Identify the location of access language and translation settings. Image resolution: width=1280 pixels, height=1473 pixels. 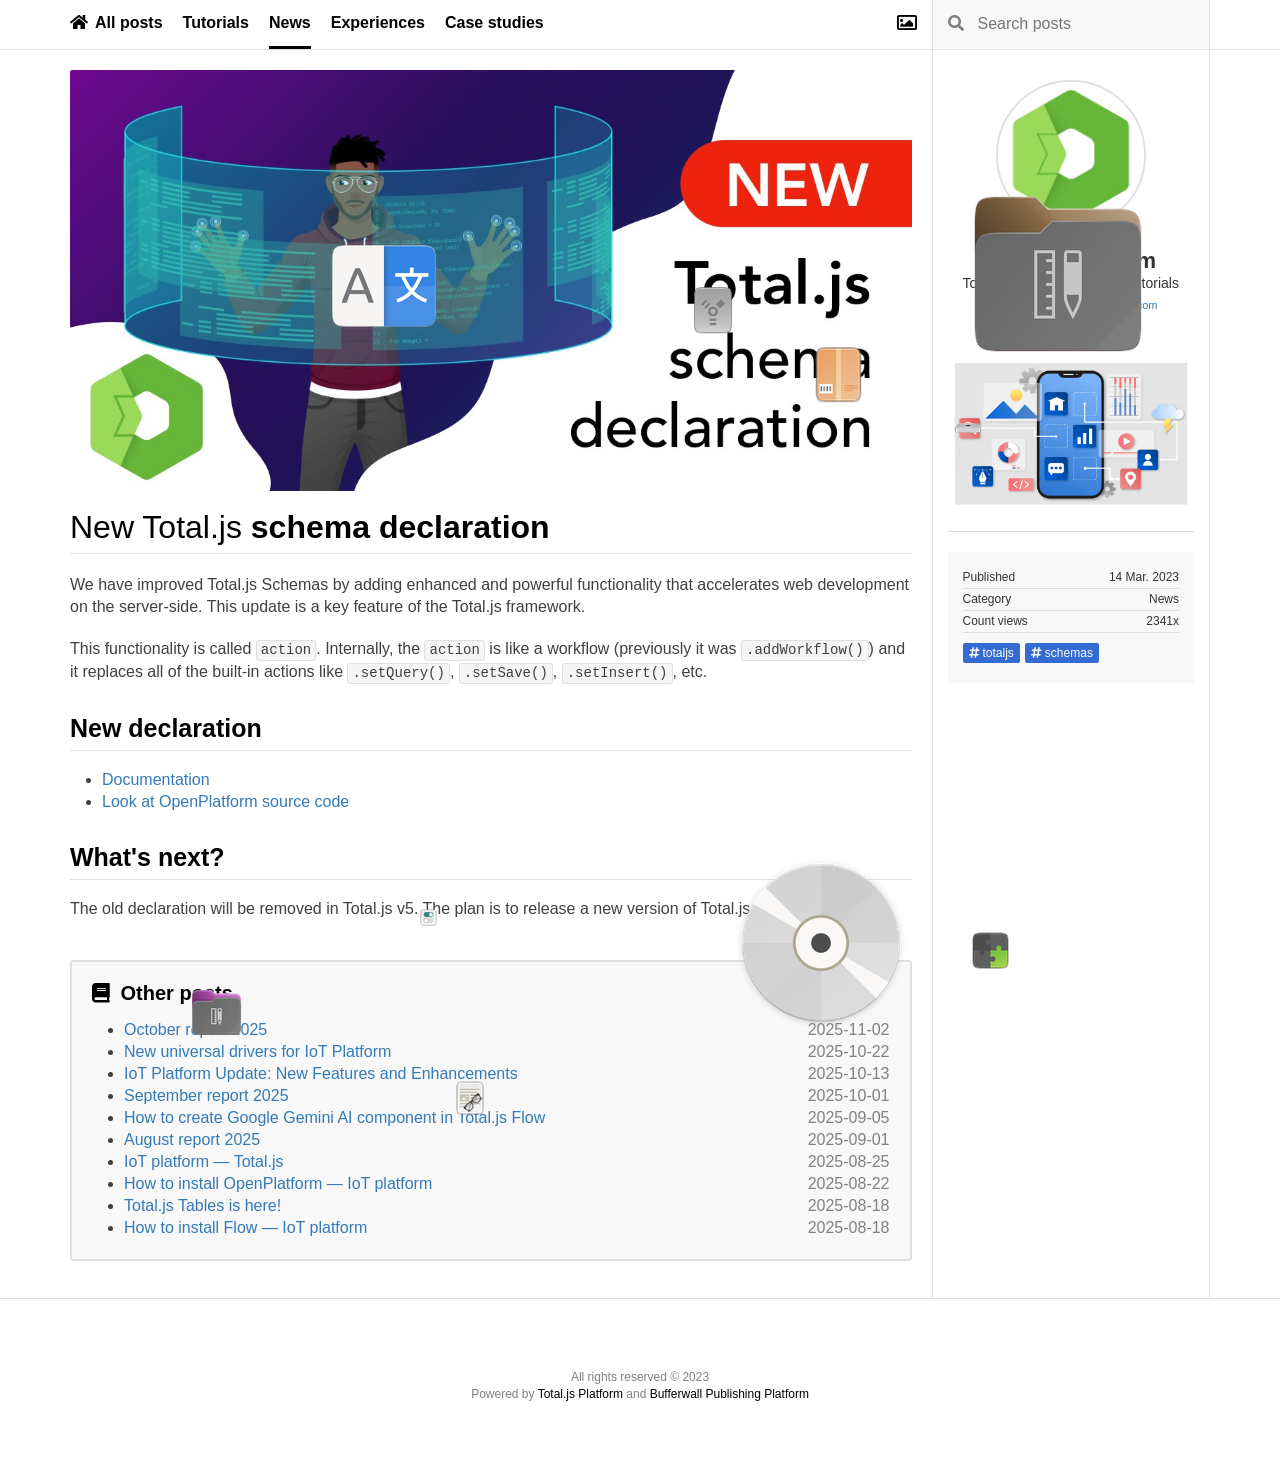
(384, 286).